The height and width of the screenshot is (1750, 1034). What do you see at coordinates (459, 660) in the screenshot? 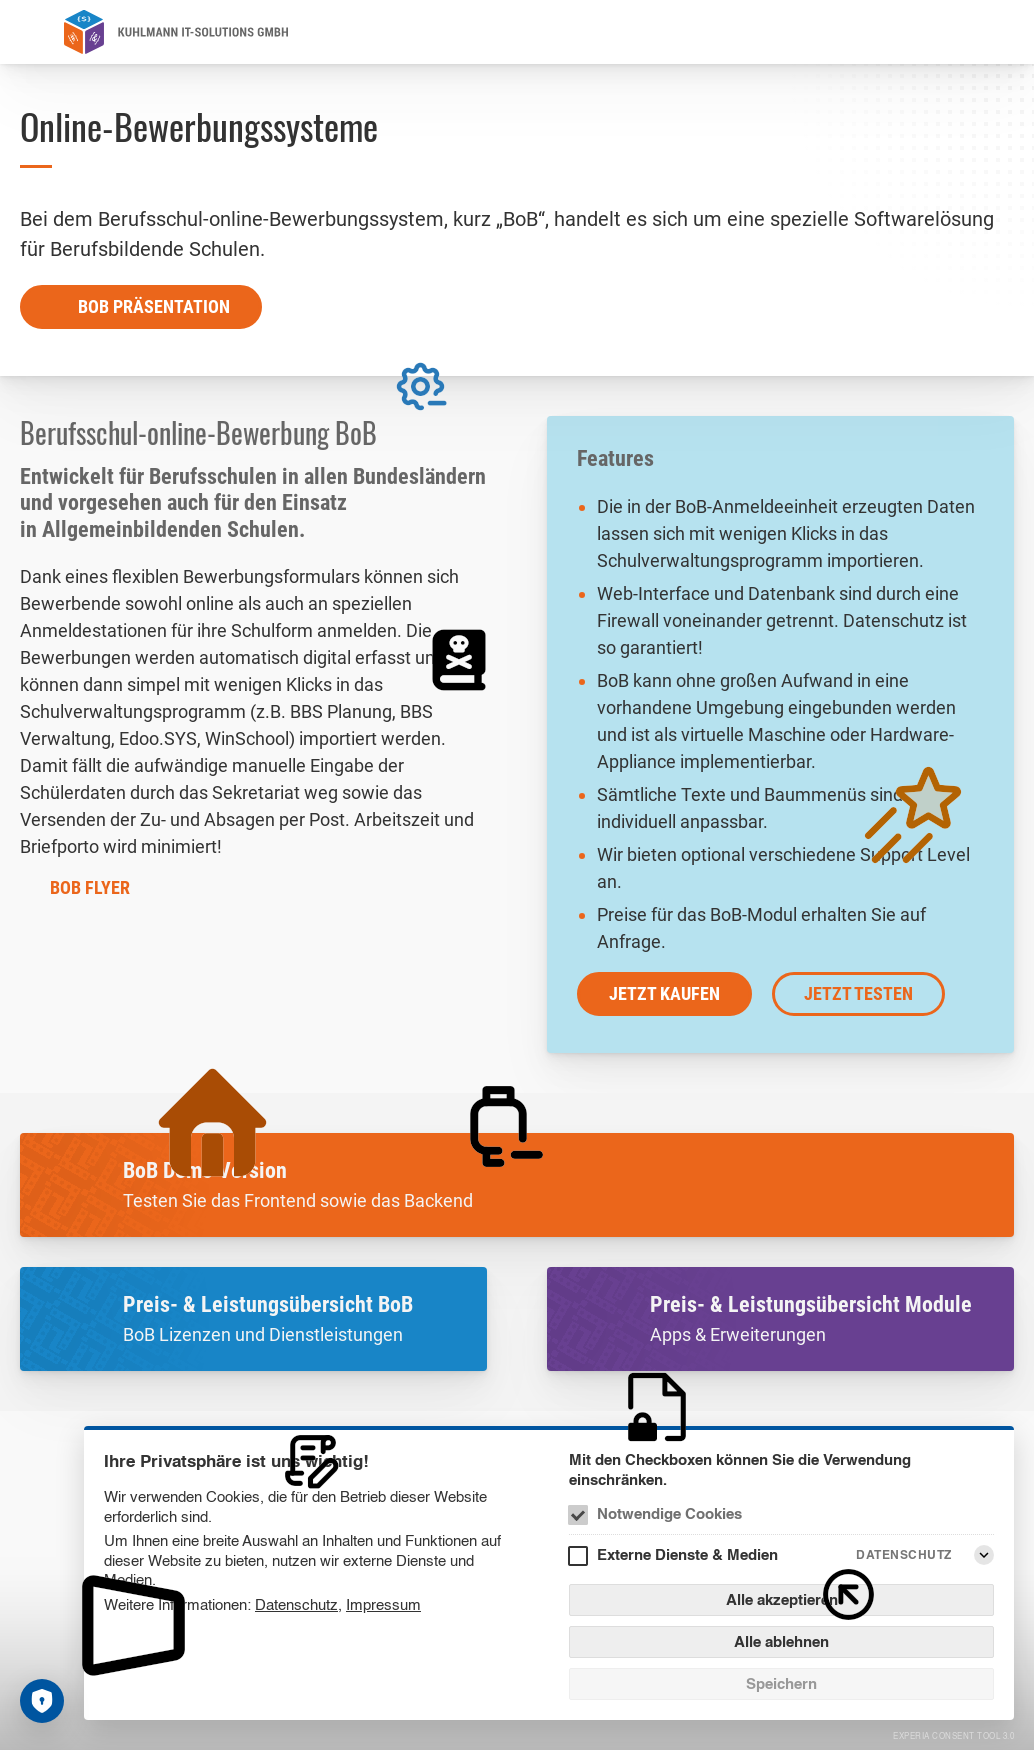
I see `access dark mode or spooky theme settings` at bounding box center [459, 660].